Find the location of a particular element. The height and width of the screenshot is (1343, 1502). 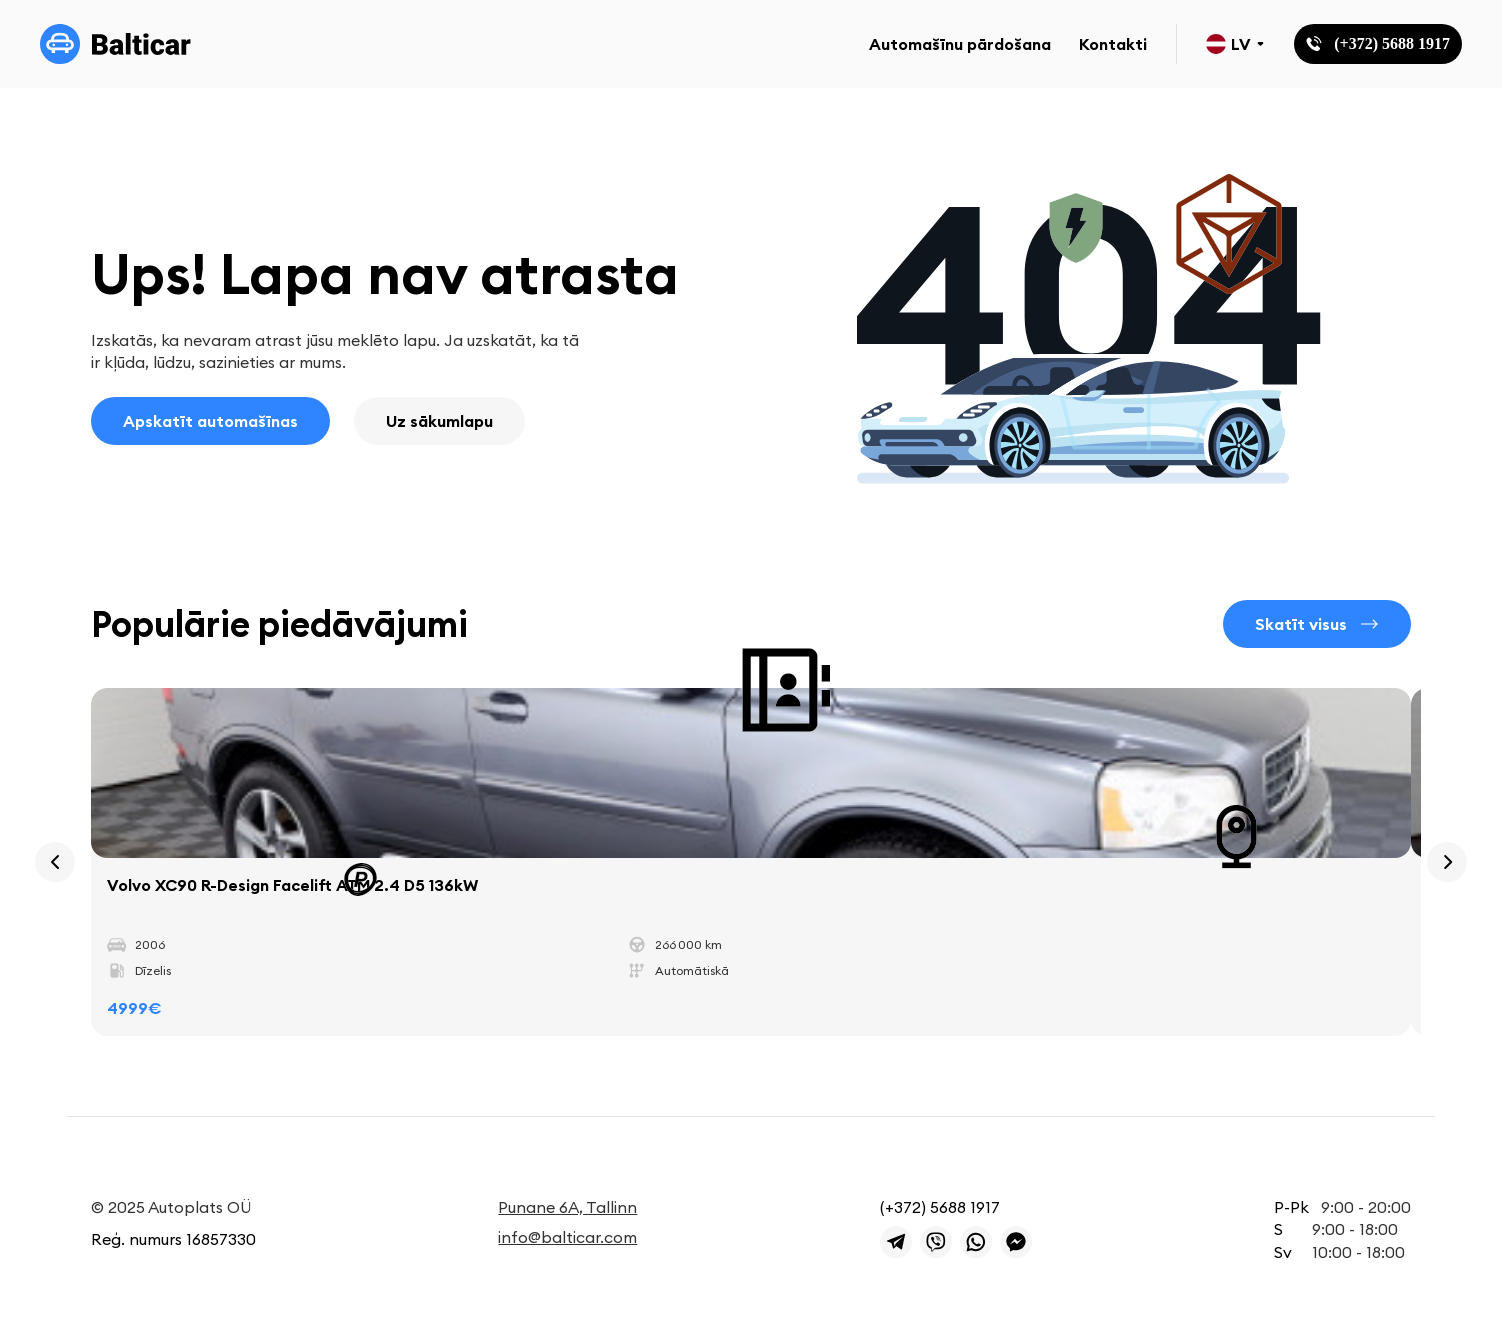

socket security logo is located at coordinates (1076, 228).